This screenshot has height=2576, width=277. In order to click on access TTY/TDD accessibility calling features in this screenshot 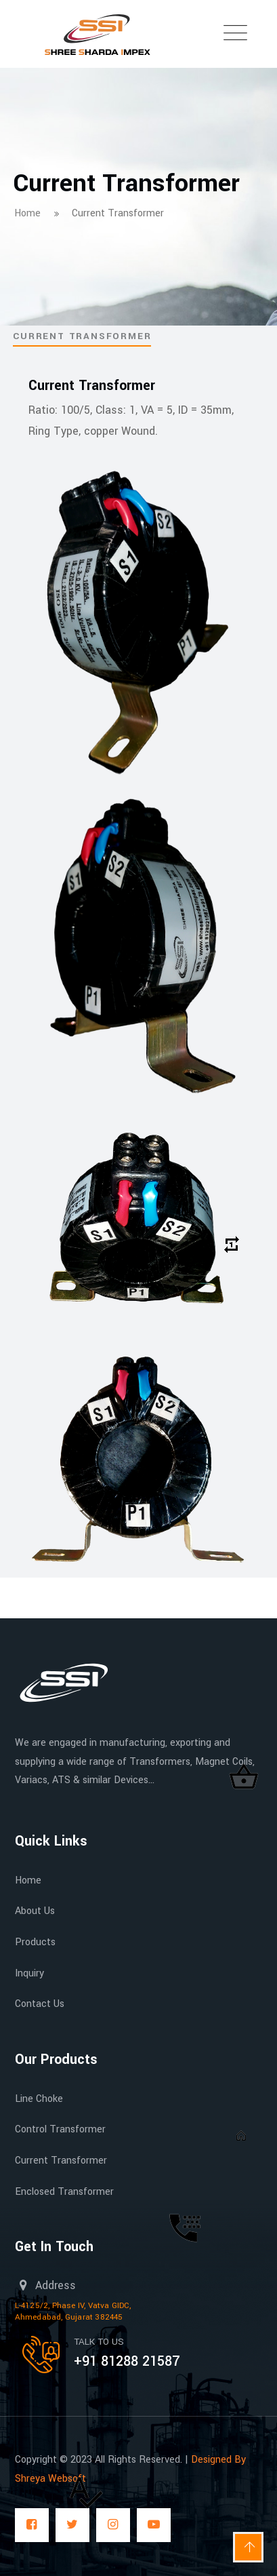, I will do `click(185, 2228)`.